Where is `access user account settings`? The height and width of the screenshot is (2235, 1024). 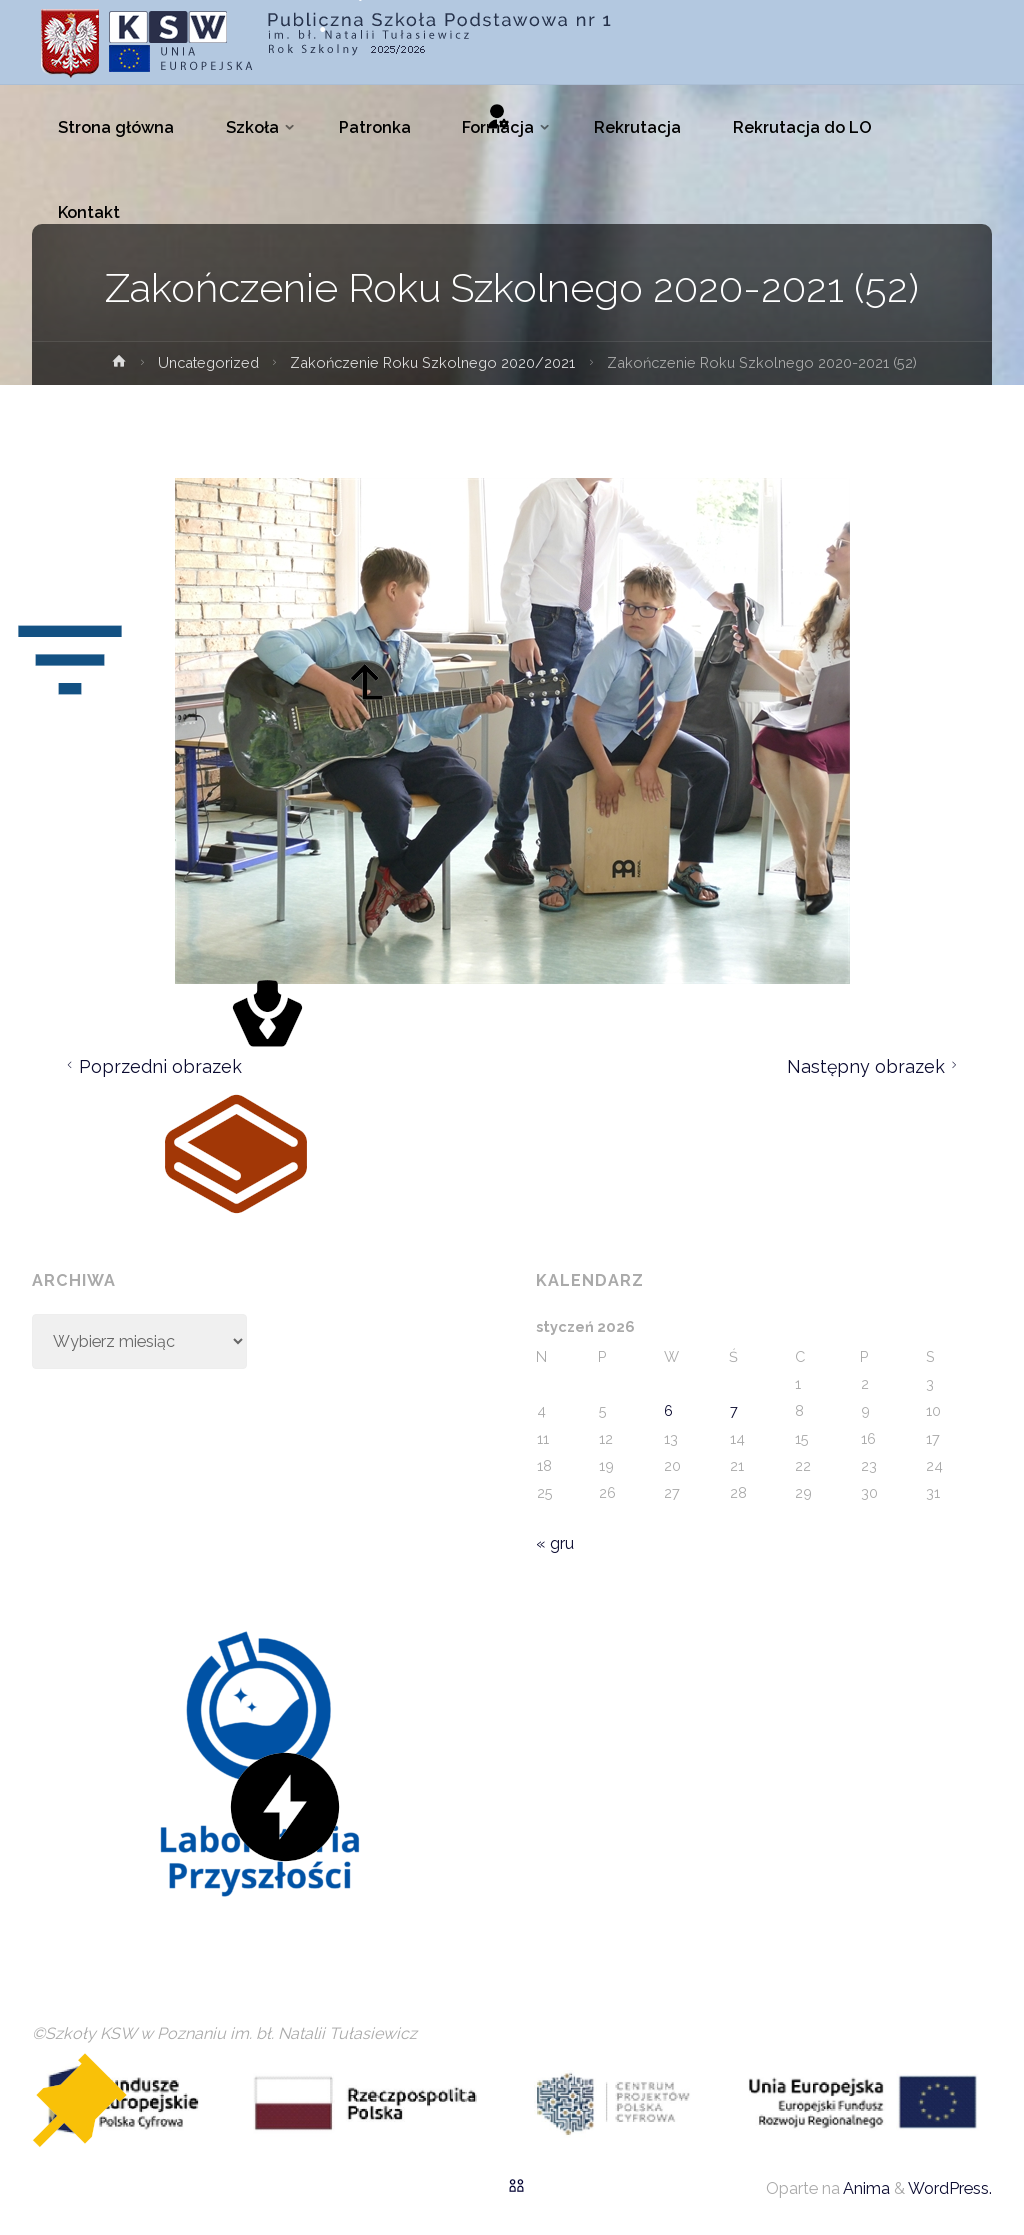
access user account settings is located at coordinates (497, 117).